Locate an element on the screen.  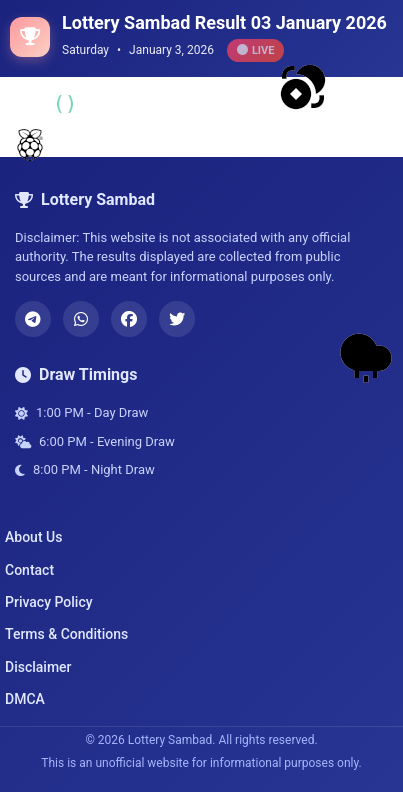
Raspberry Pi brand logo is located at coordinates (30, 145).